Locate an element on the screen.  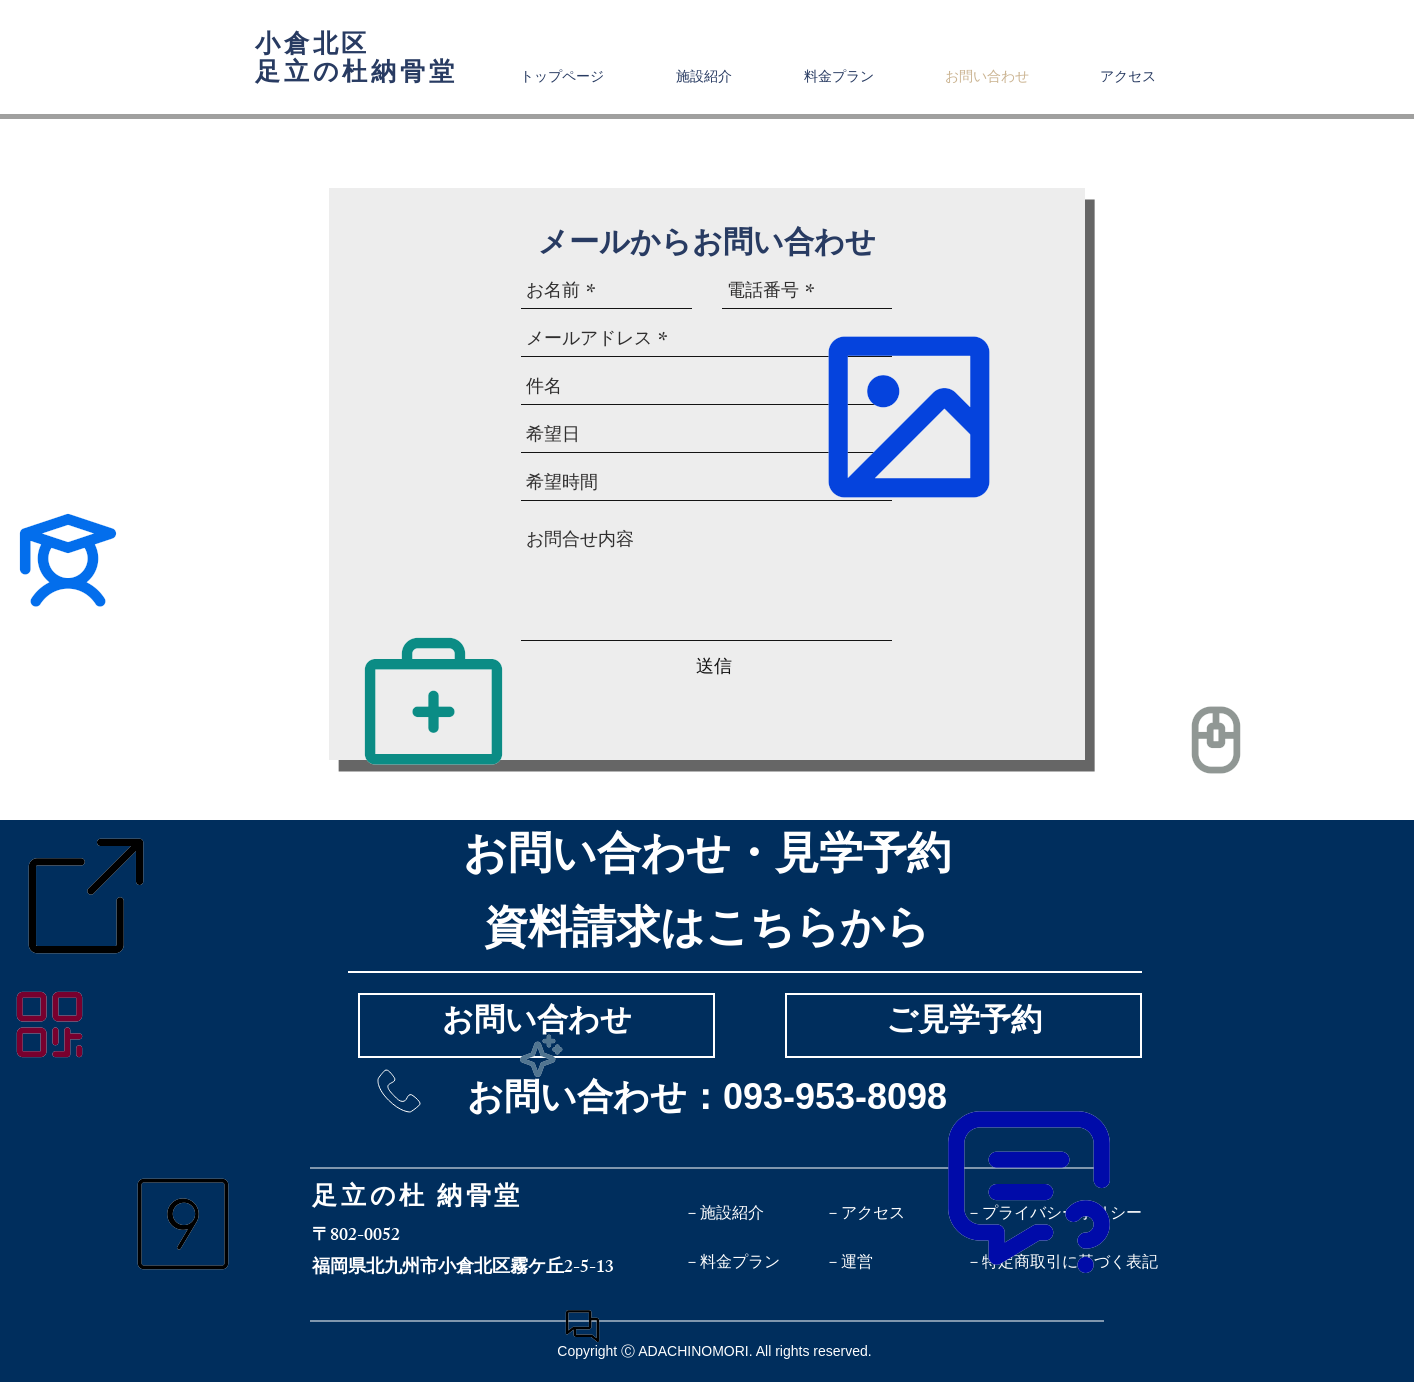
open link in a new window or tab is located at coordinates (86, 896).